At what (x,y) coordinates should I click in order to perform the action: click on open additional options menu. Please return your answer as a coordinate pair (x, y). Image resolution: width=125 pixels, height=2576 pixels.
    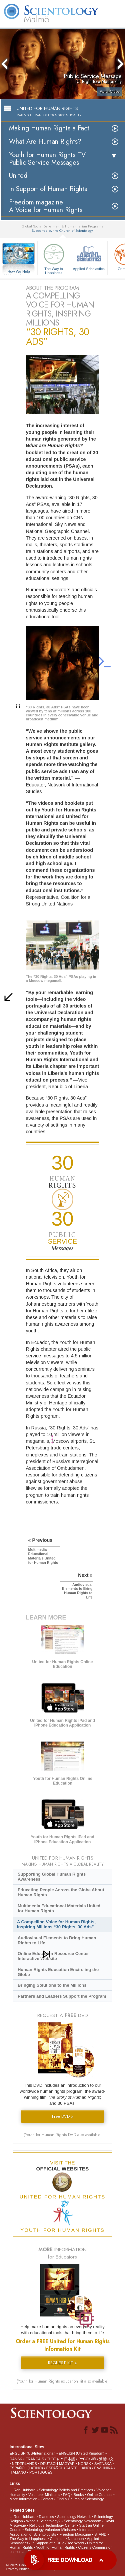
    Looking at the image, I should click on (52, 1439).